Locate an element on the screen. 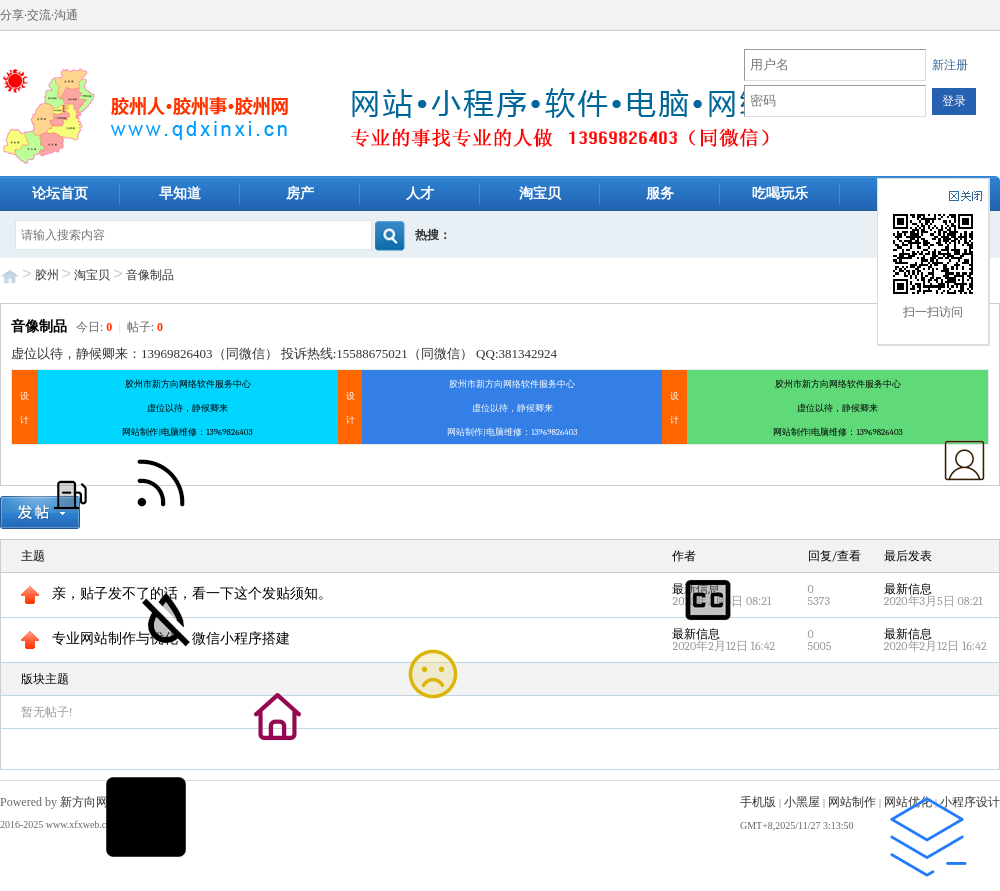 The height and width of the screenshot is (891, 1000). remove a layer from the stack is located at coordinates (927, 837).